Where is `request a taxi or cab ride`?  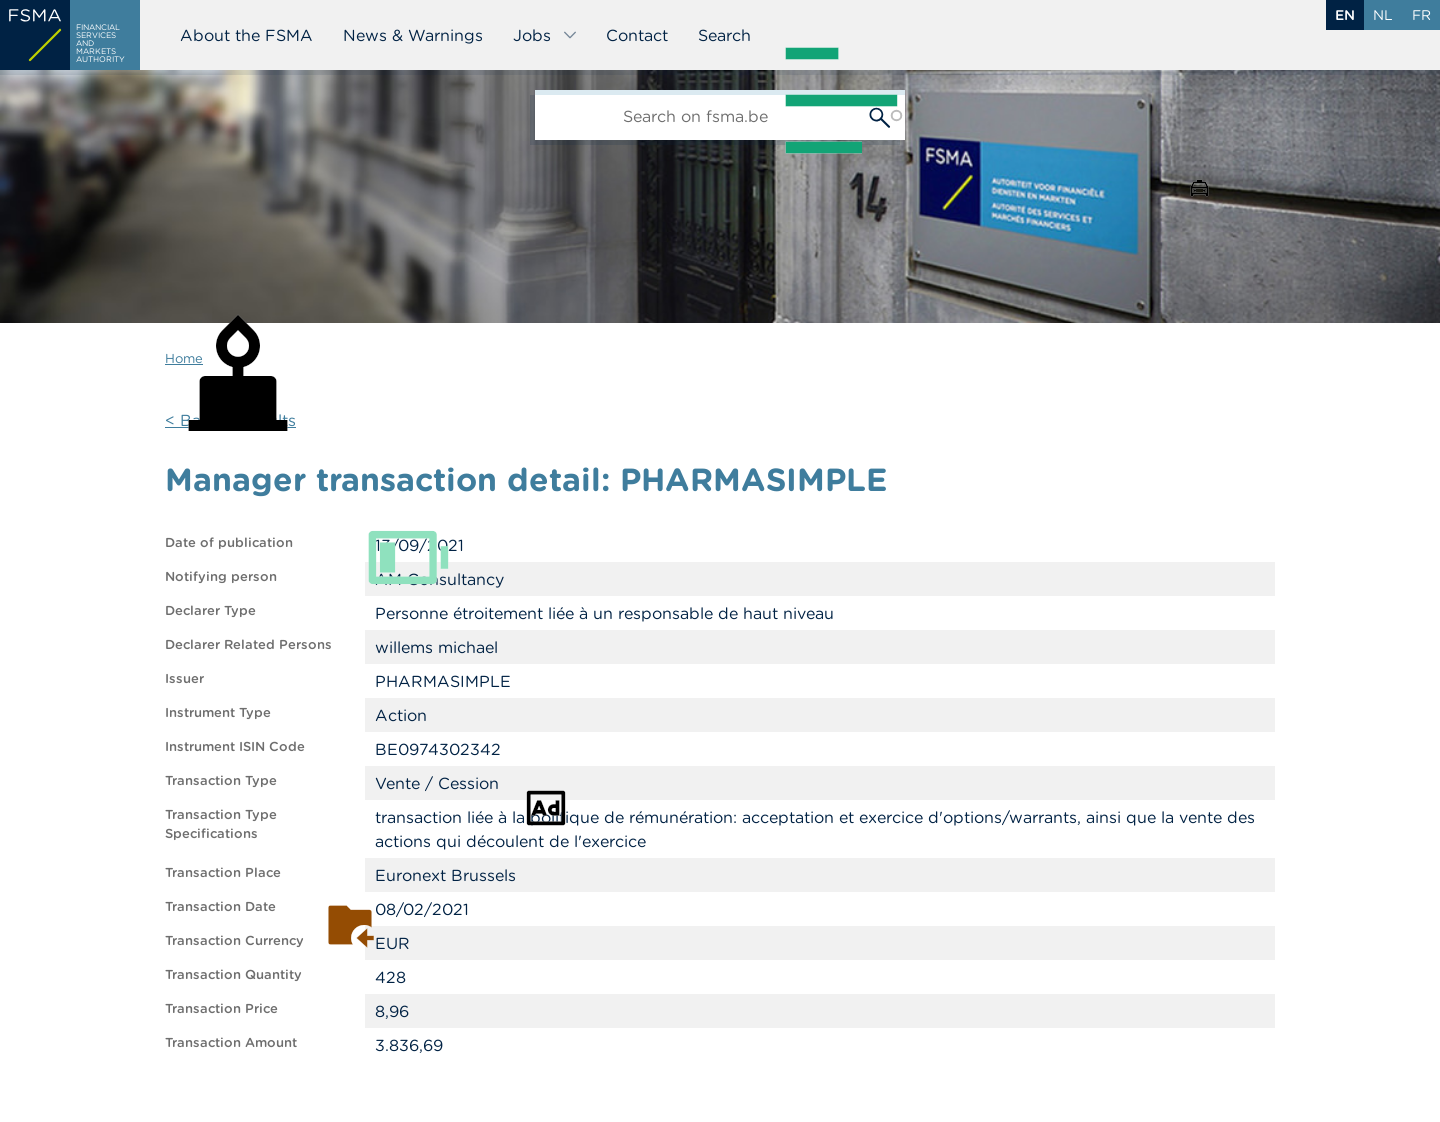
request a taxi or cab ride is located at coordinates (1199, 187).